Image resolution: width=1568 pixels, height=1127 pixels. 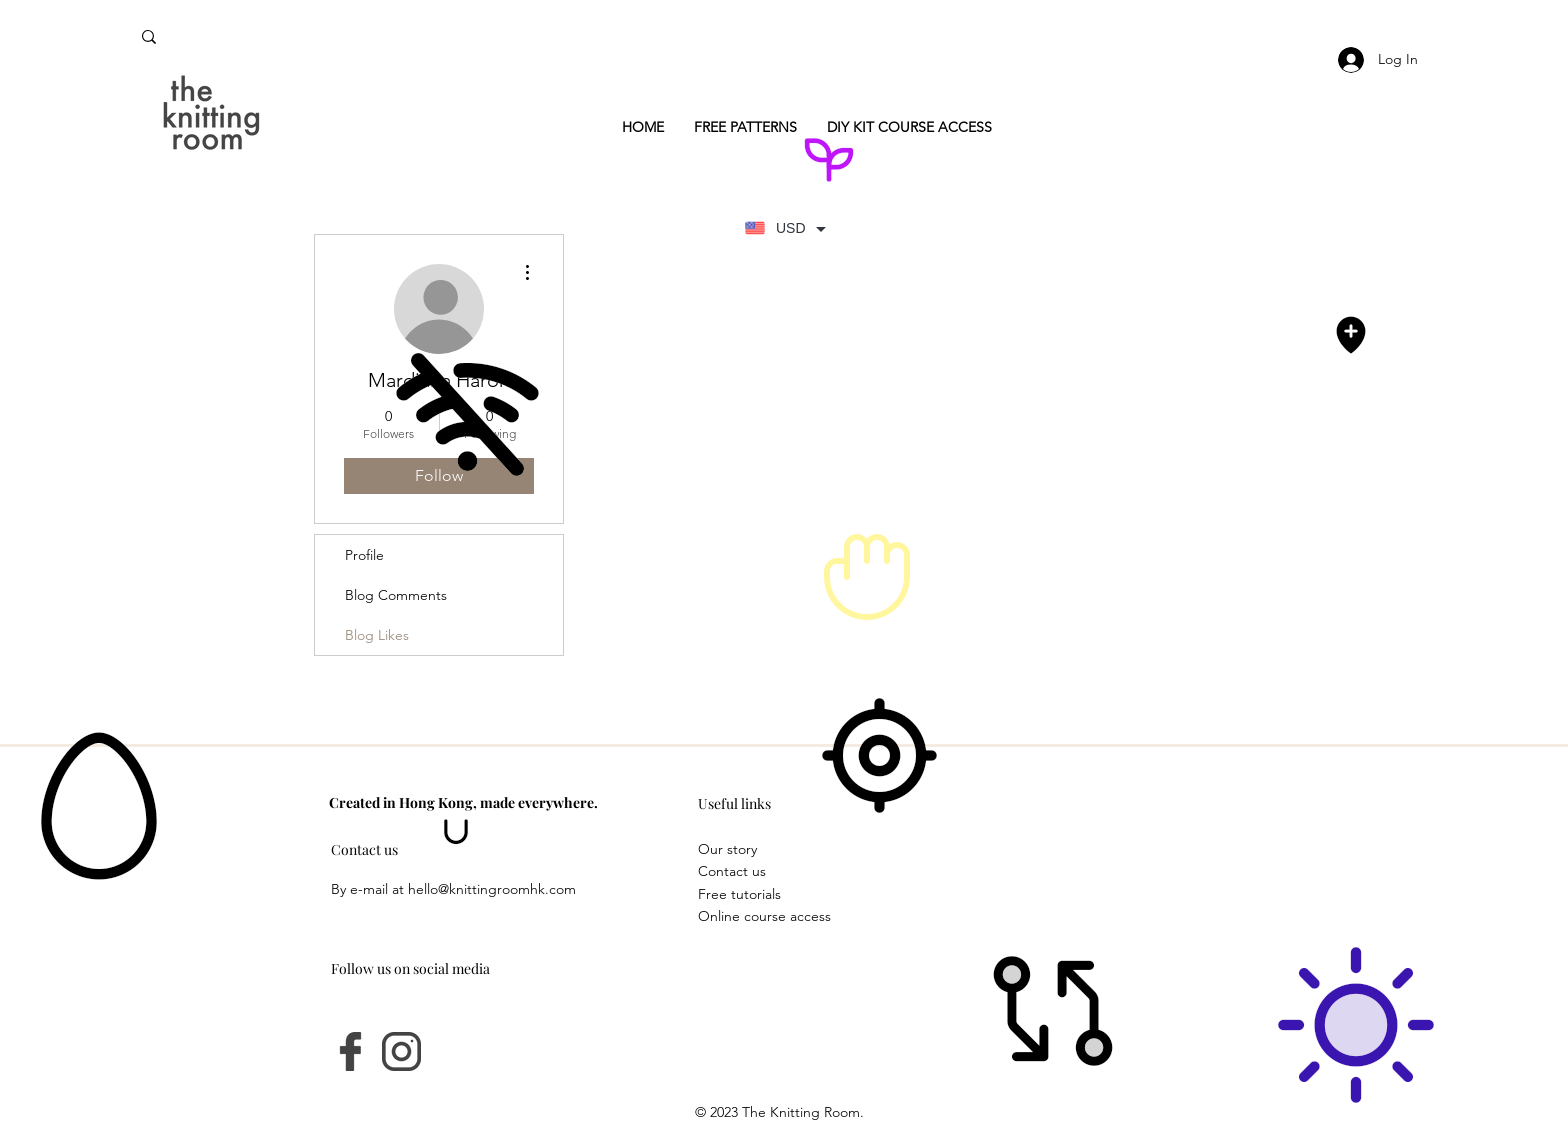 I want to click on combine or merge selected items, so click(x=456, y=830).